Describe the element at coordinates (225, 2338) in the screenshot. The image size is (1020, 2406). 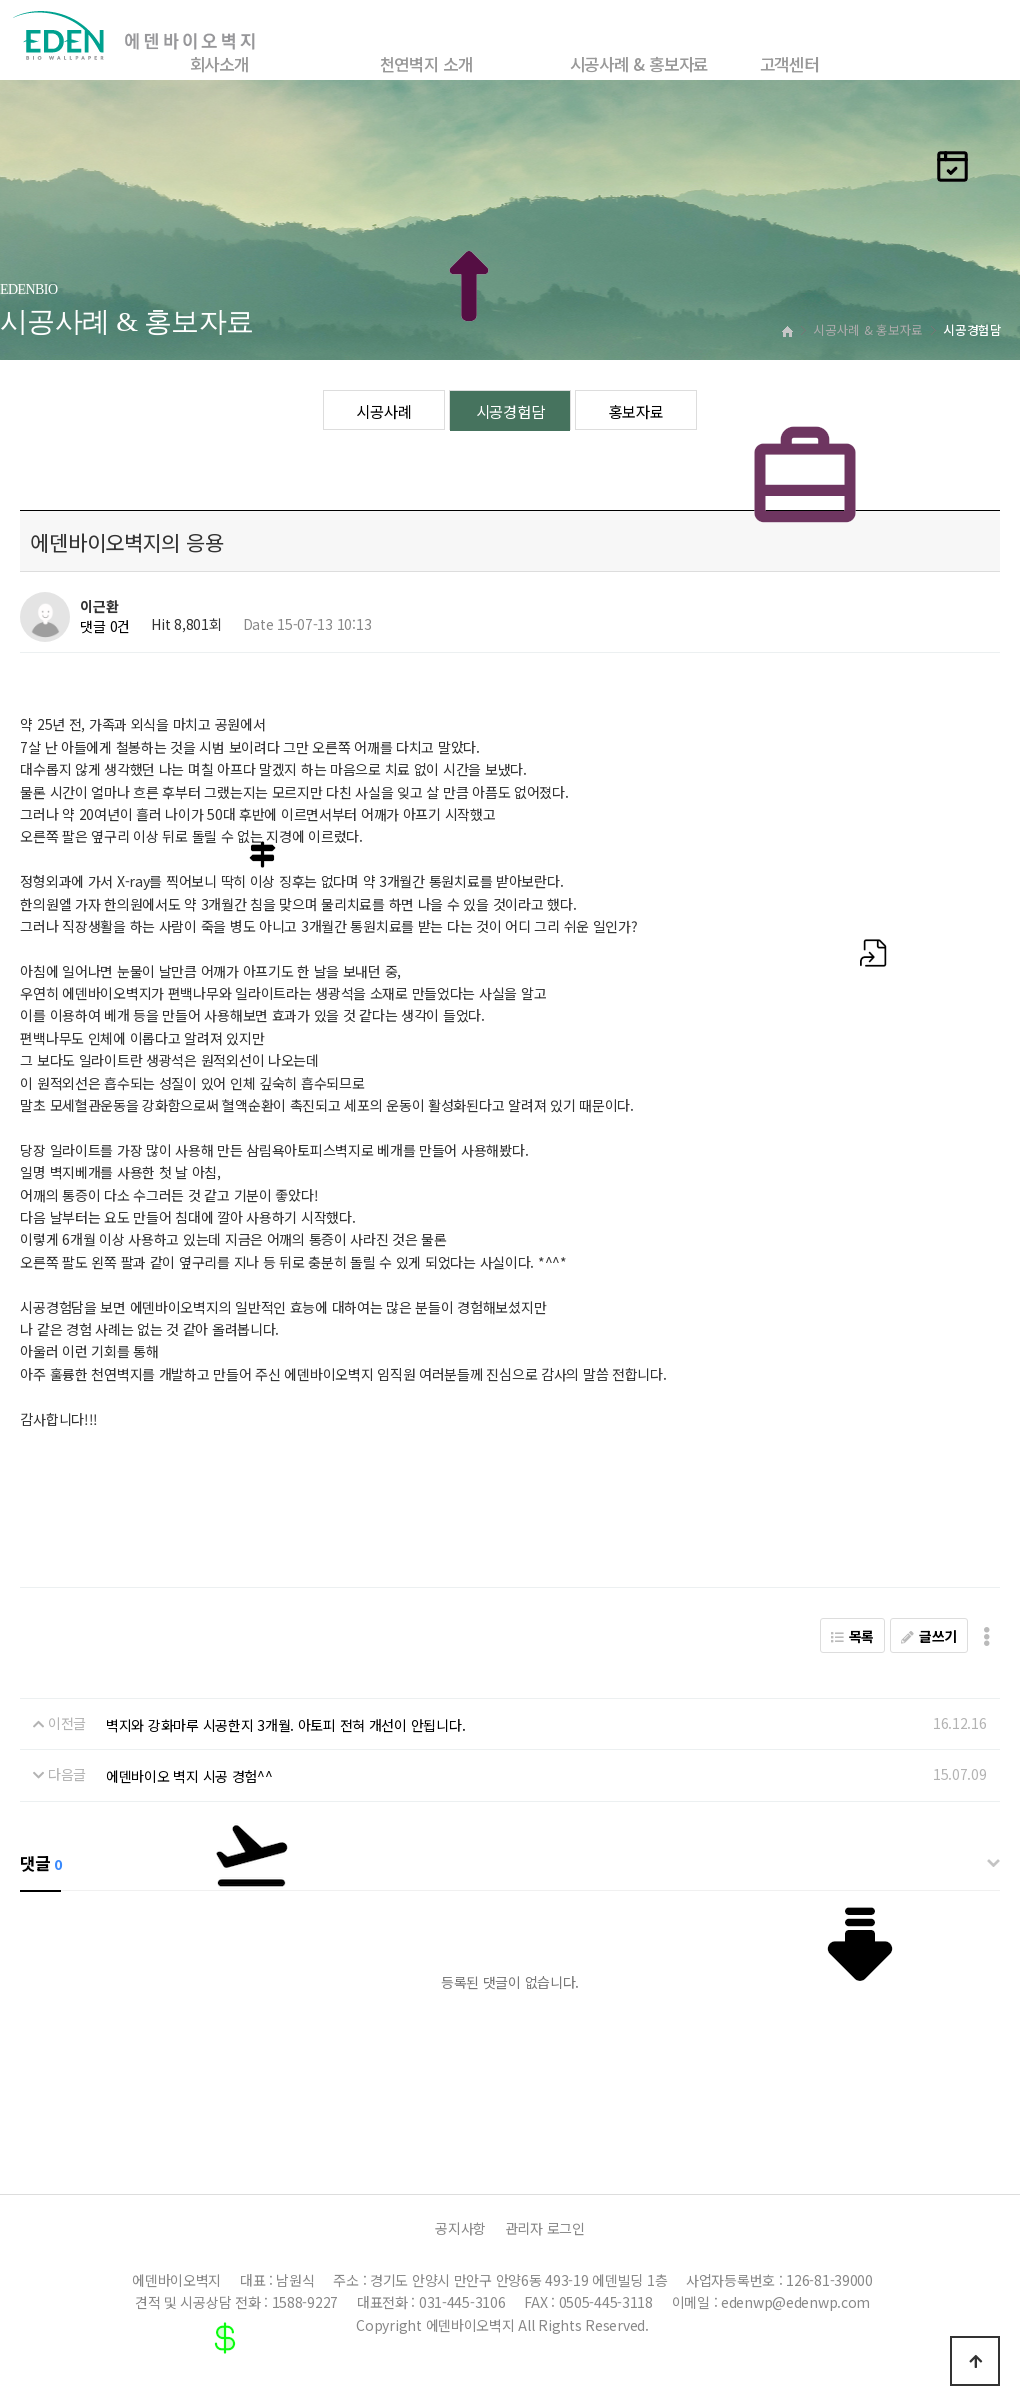
I see `view pricing or payment options` at that location.